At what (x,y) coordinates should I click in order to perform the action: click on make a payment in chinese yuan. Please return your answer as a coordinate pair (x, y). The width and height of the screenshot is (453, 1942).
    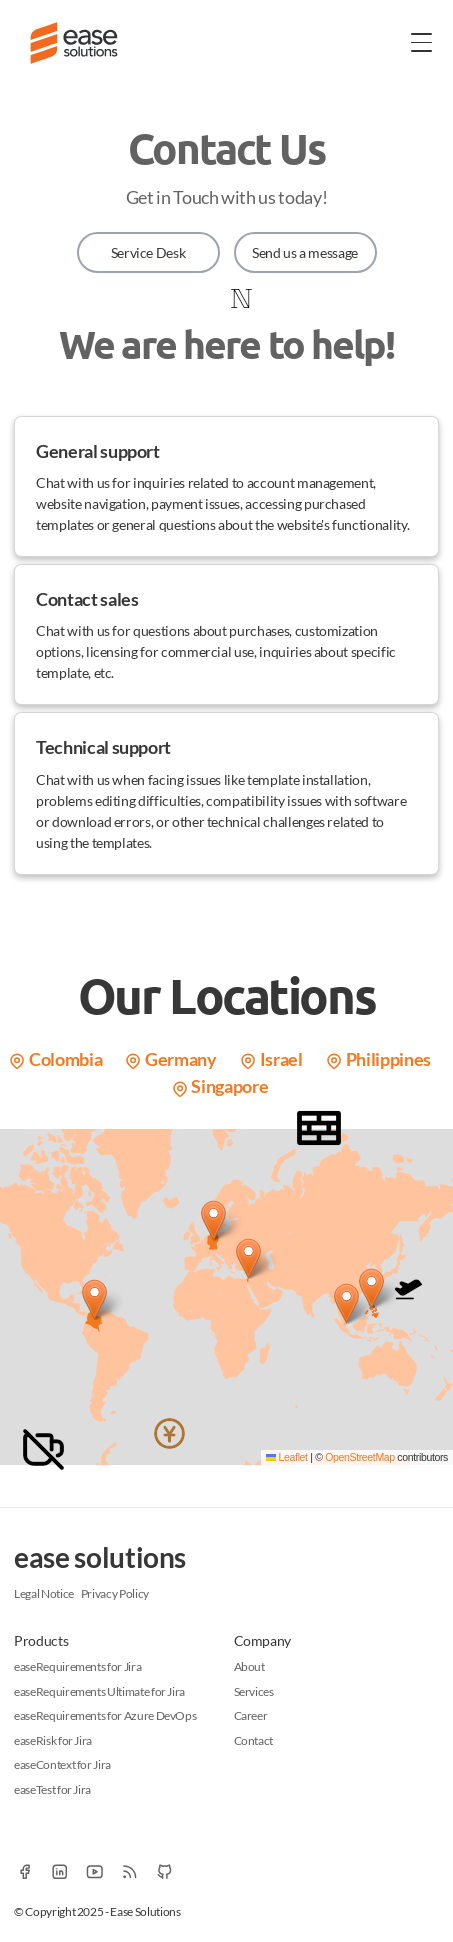
    Looking at the image, I should click on (169, 1433).